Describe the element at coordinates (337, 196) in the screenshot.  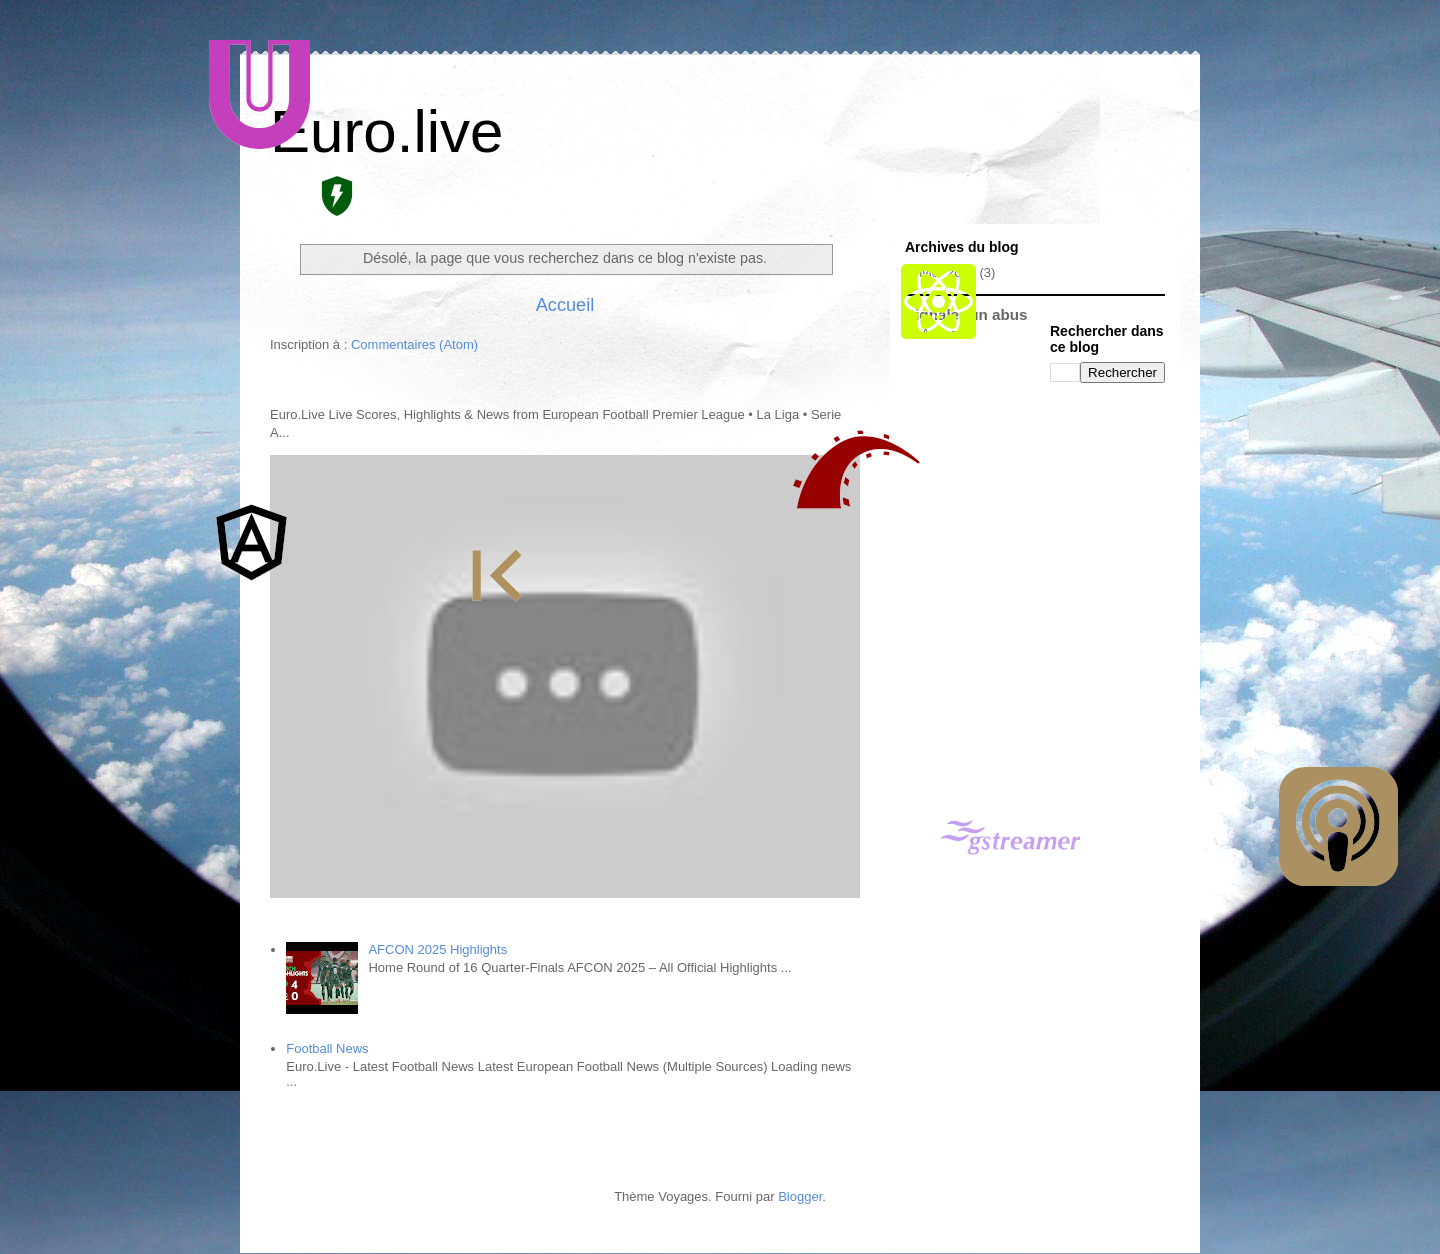
I see `socket security logo` at that location.